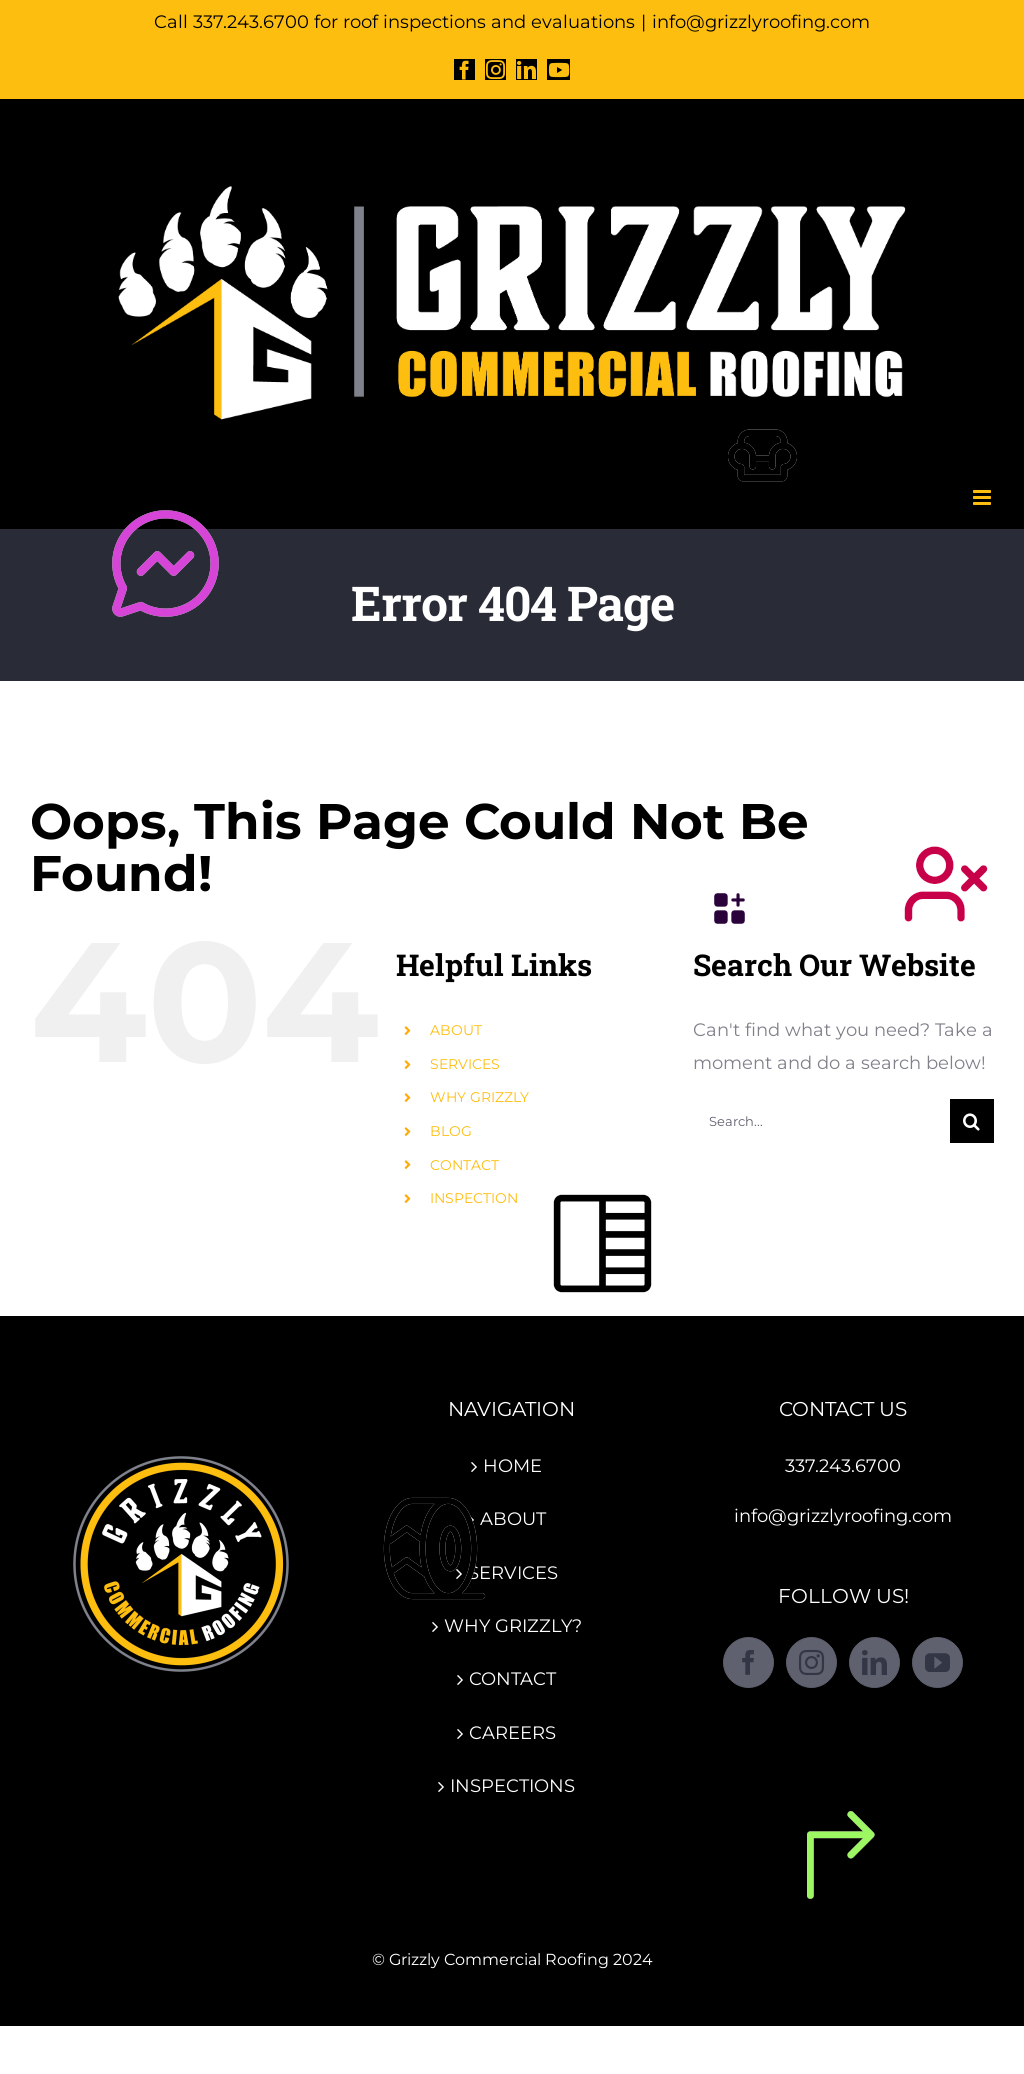 The height and width of the screenshot is (2074, 1024). I want to click on forward or share content, so click(834, 1855).